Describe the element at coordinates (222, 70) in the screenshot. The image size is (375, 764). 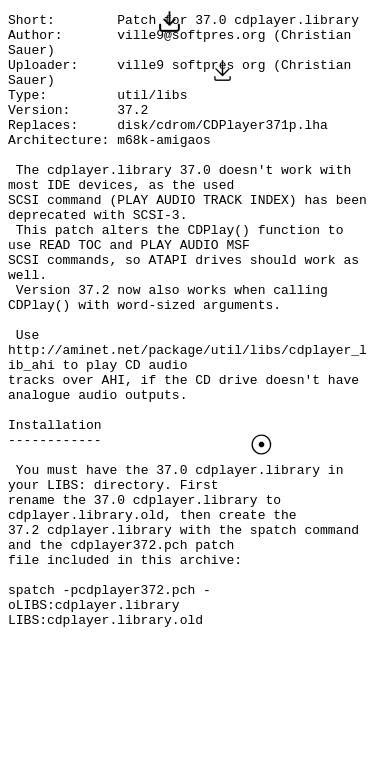
I see `download a file or content` at that location.